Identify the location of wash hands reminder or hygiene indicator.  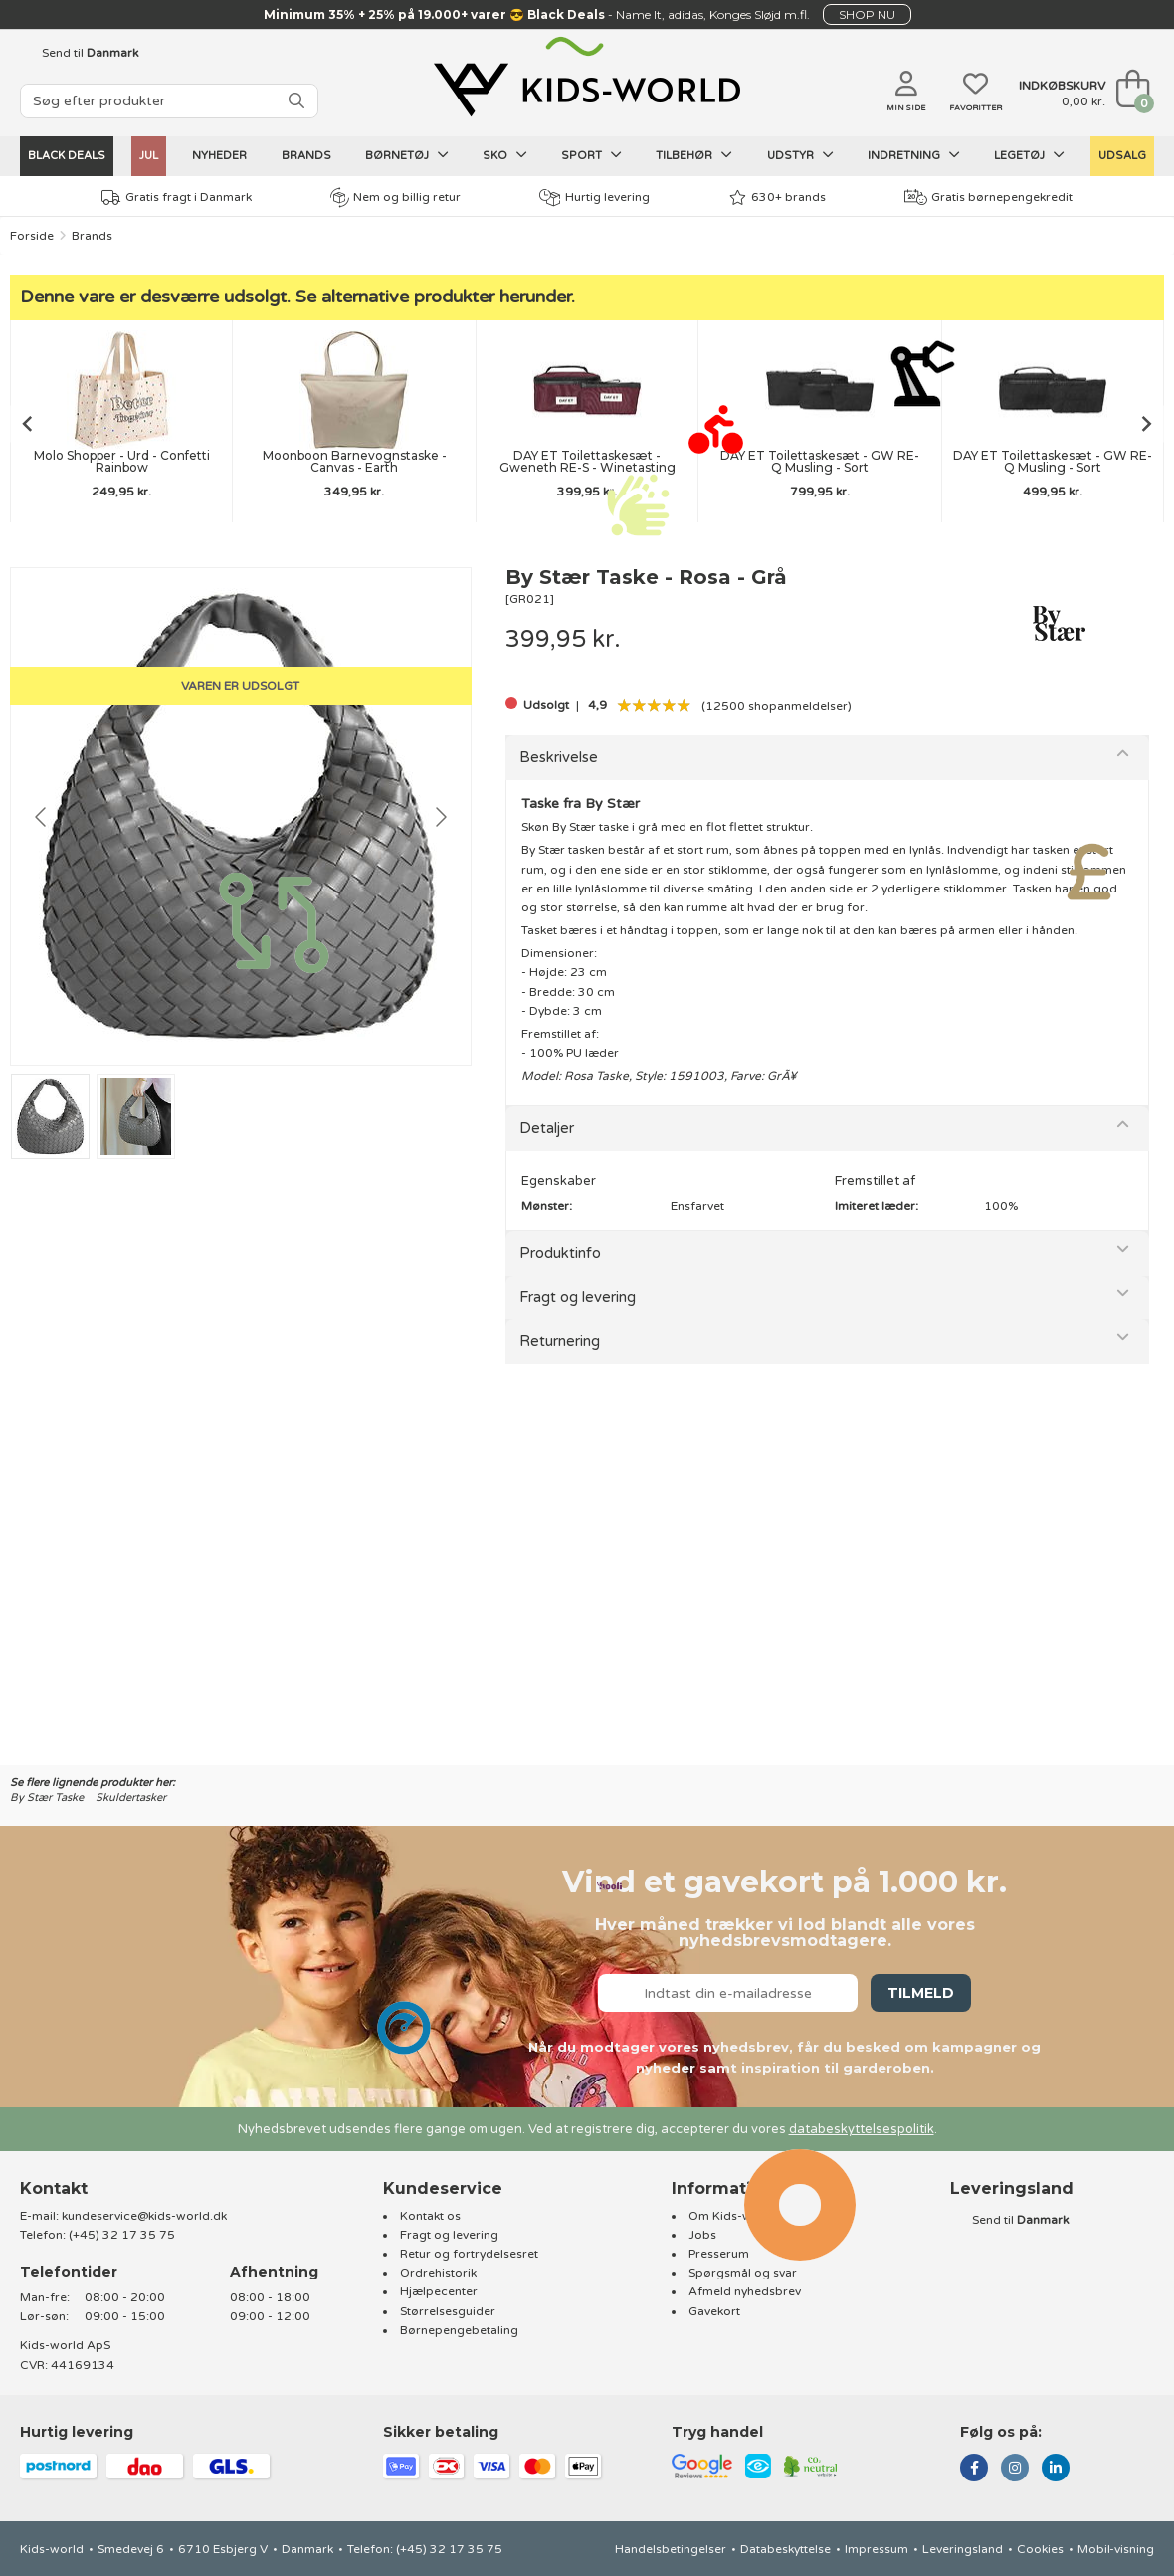
(638, 504).